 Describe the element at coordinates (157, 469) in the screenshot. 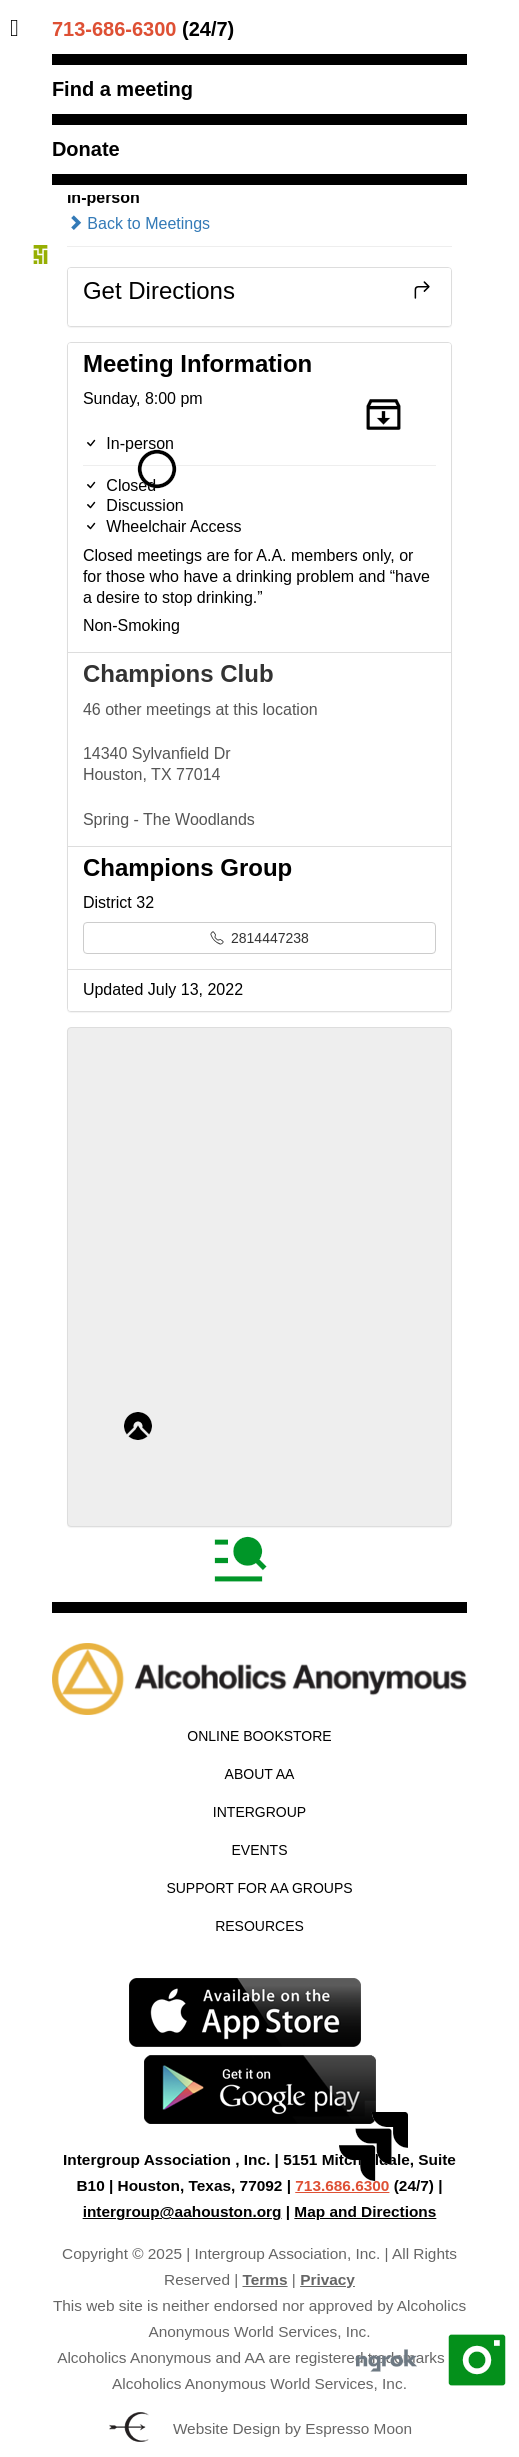

I see `unselected checkbox or radio button option` at that location.